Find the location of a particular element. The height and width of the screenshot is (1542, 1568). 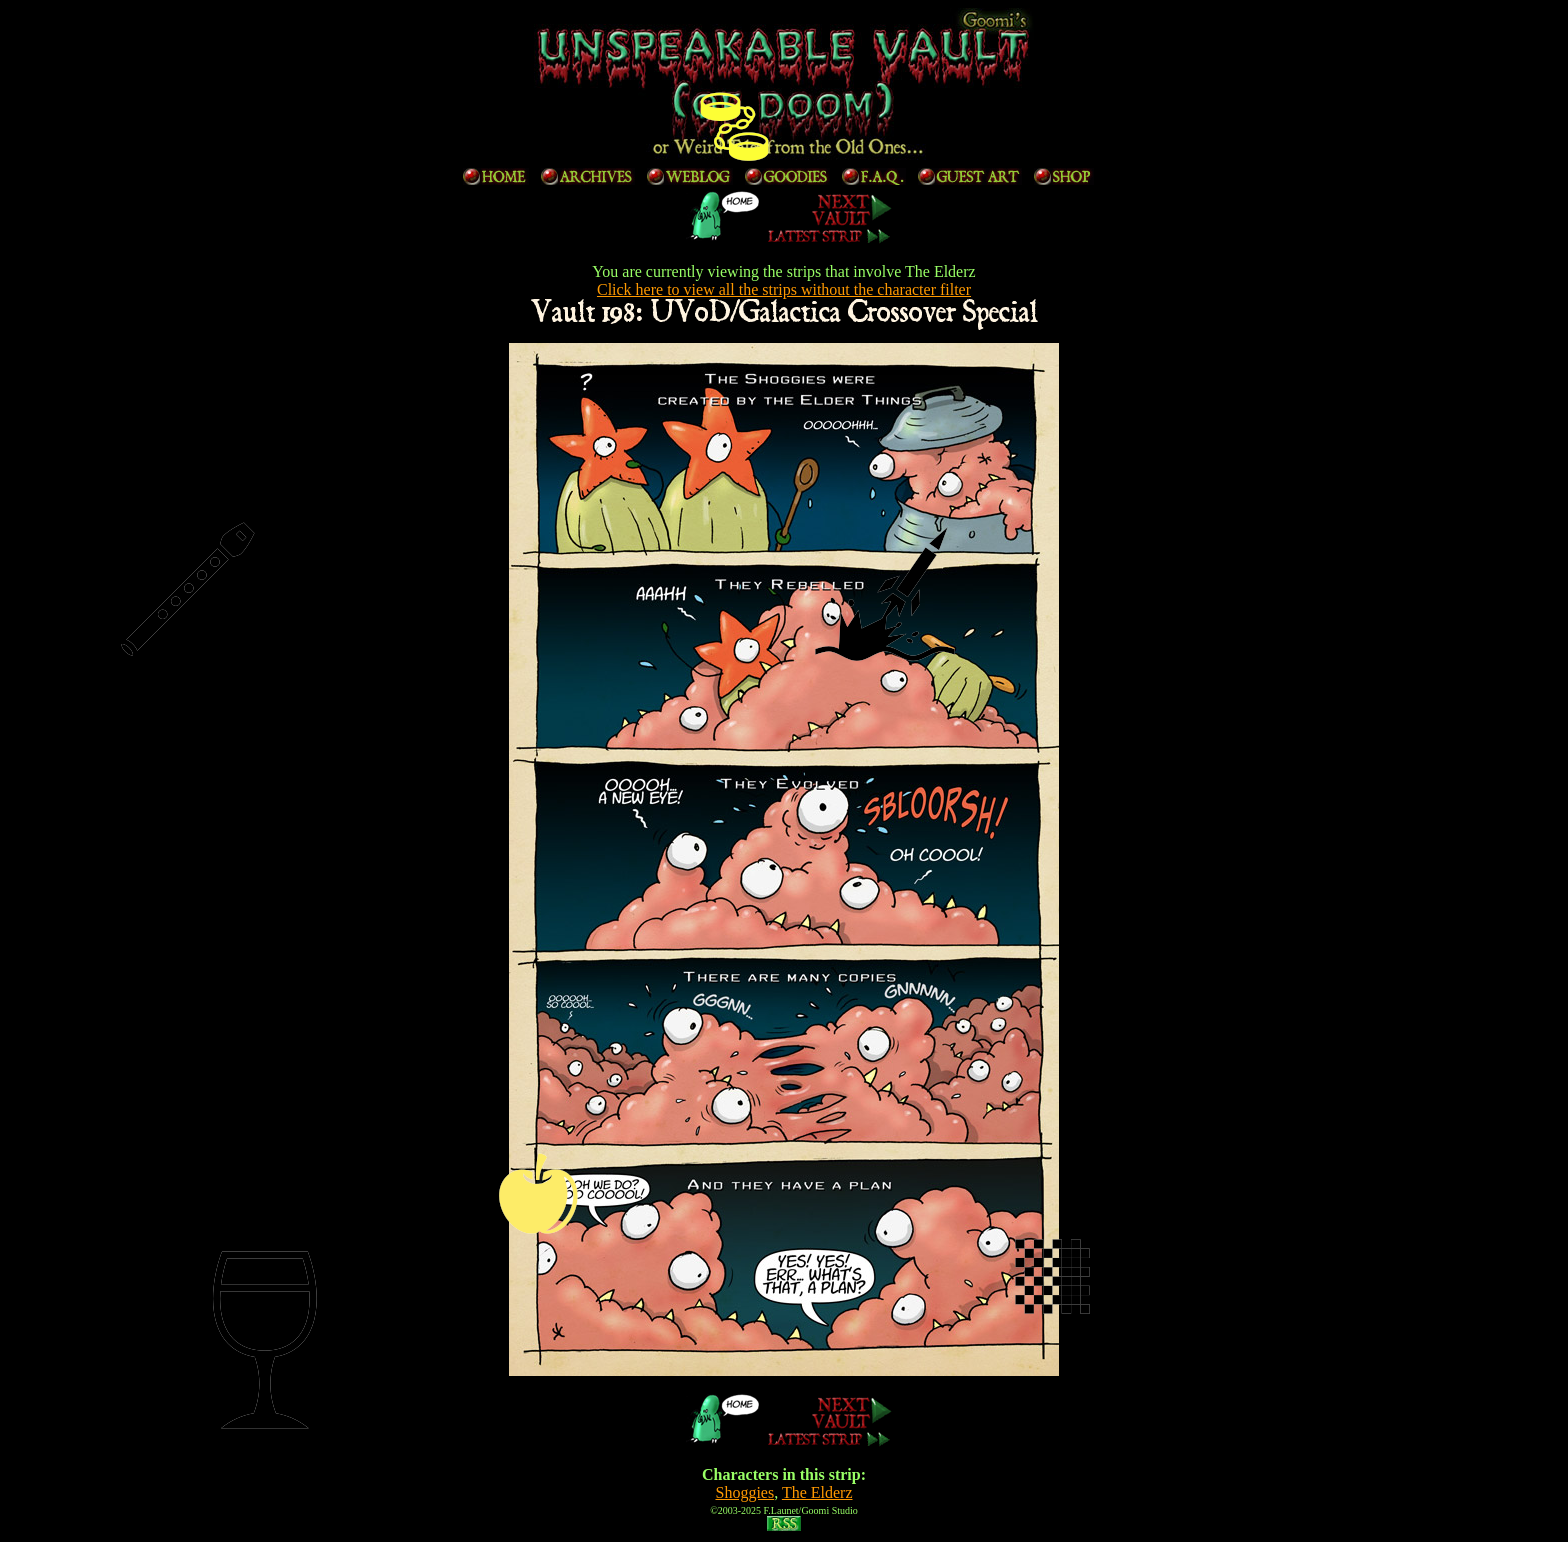

start a new chess game is located at coordinates (1052, 1276).